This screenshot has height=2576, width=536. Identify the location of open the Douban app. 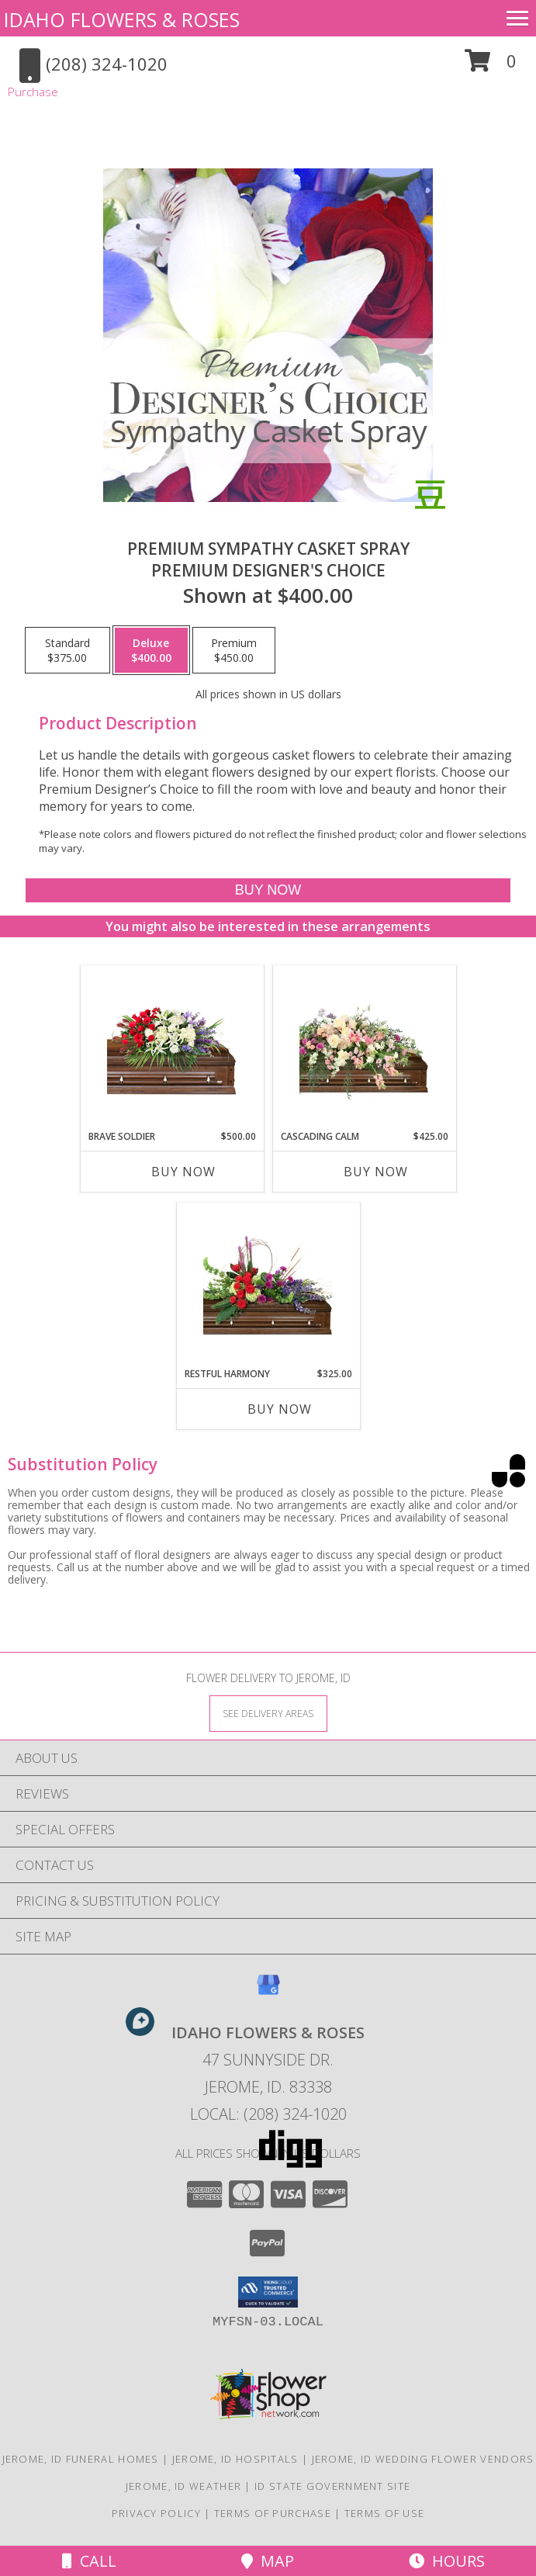
(430, 494).